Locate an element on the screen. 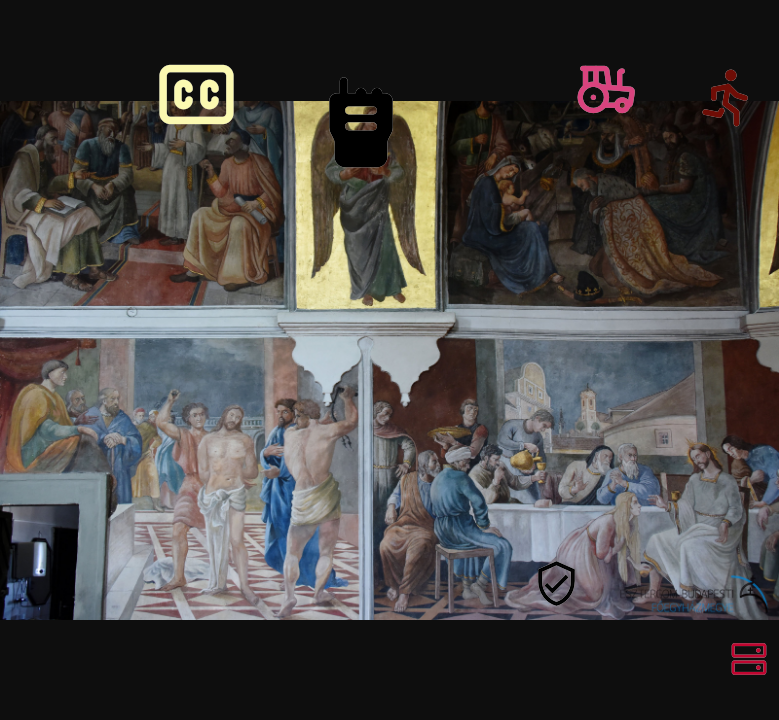 The width and height of the screenshot is (779, 720). access farm or agricultural equipment settings is located at coordinates (606, 89).